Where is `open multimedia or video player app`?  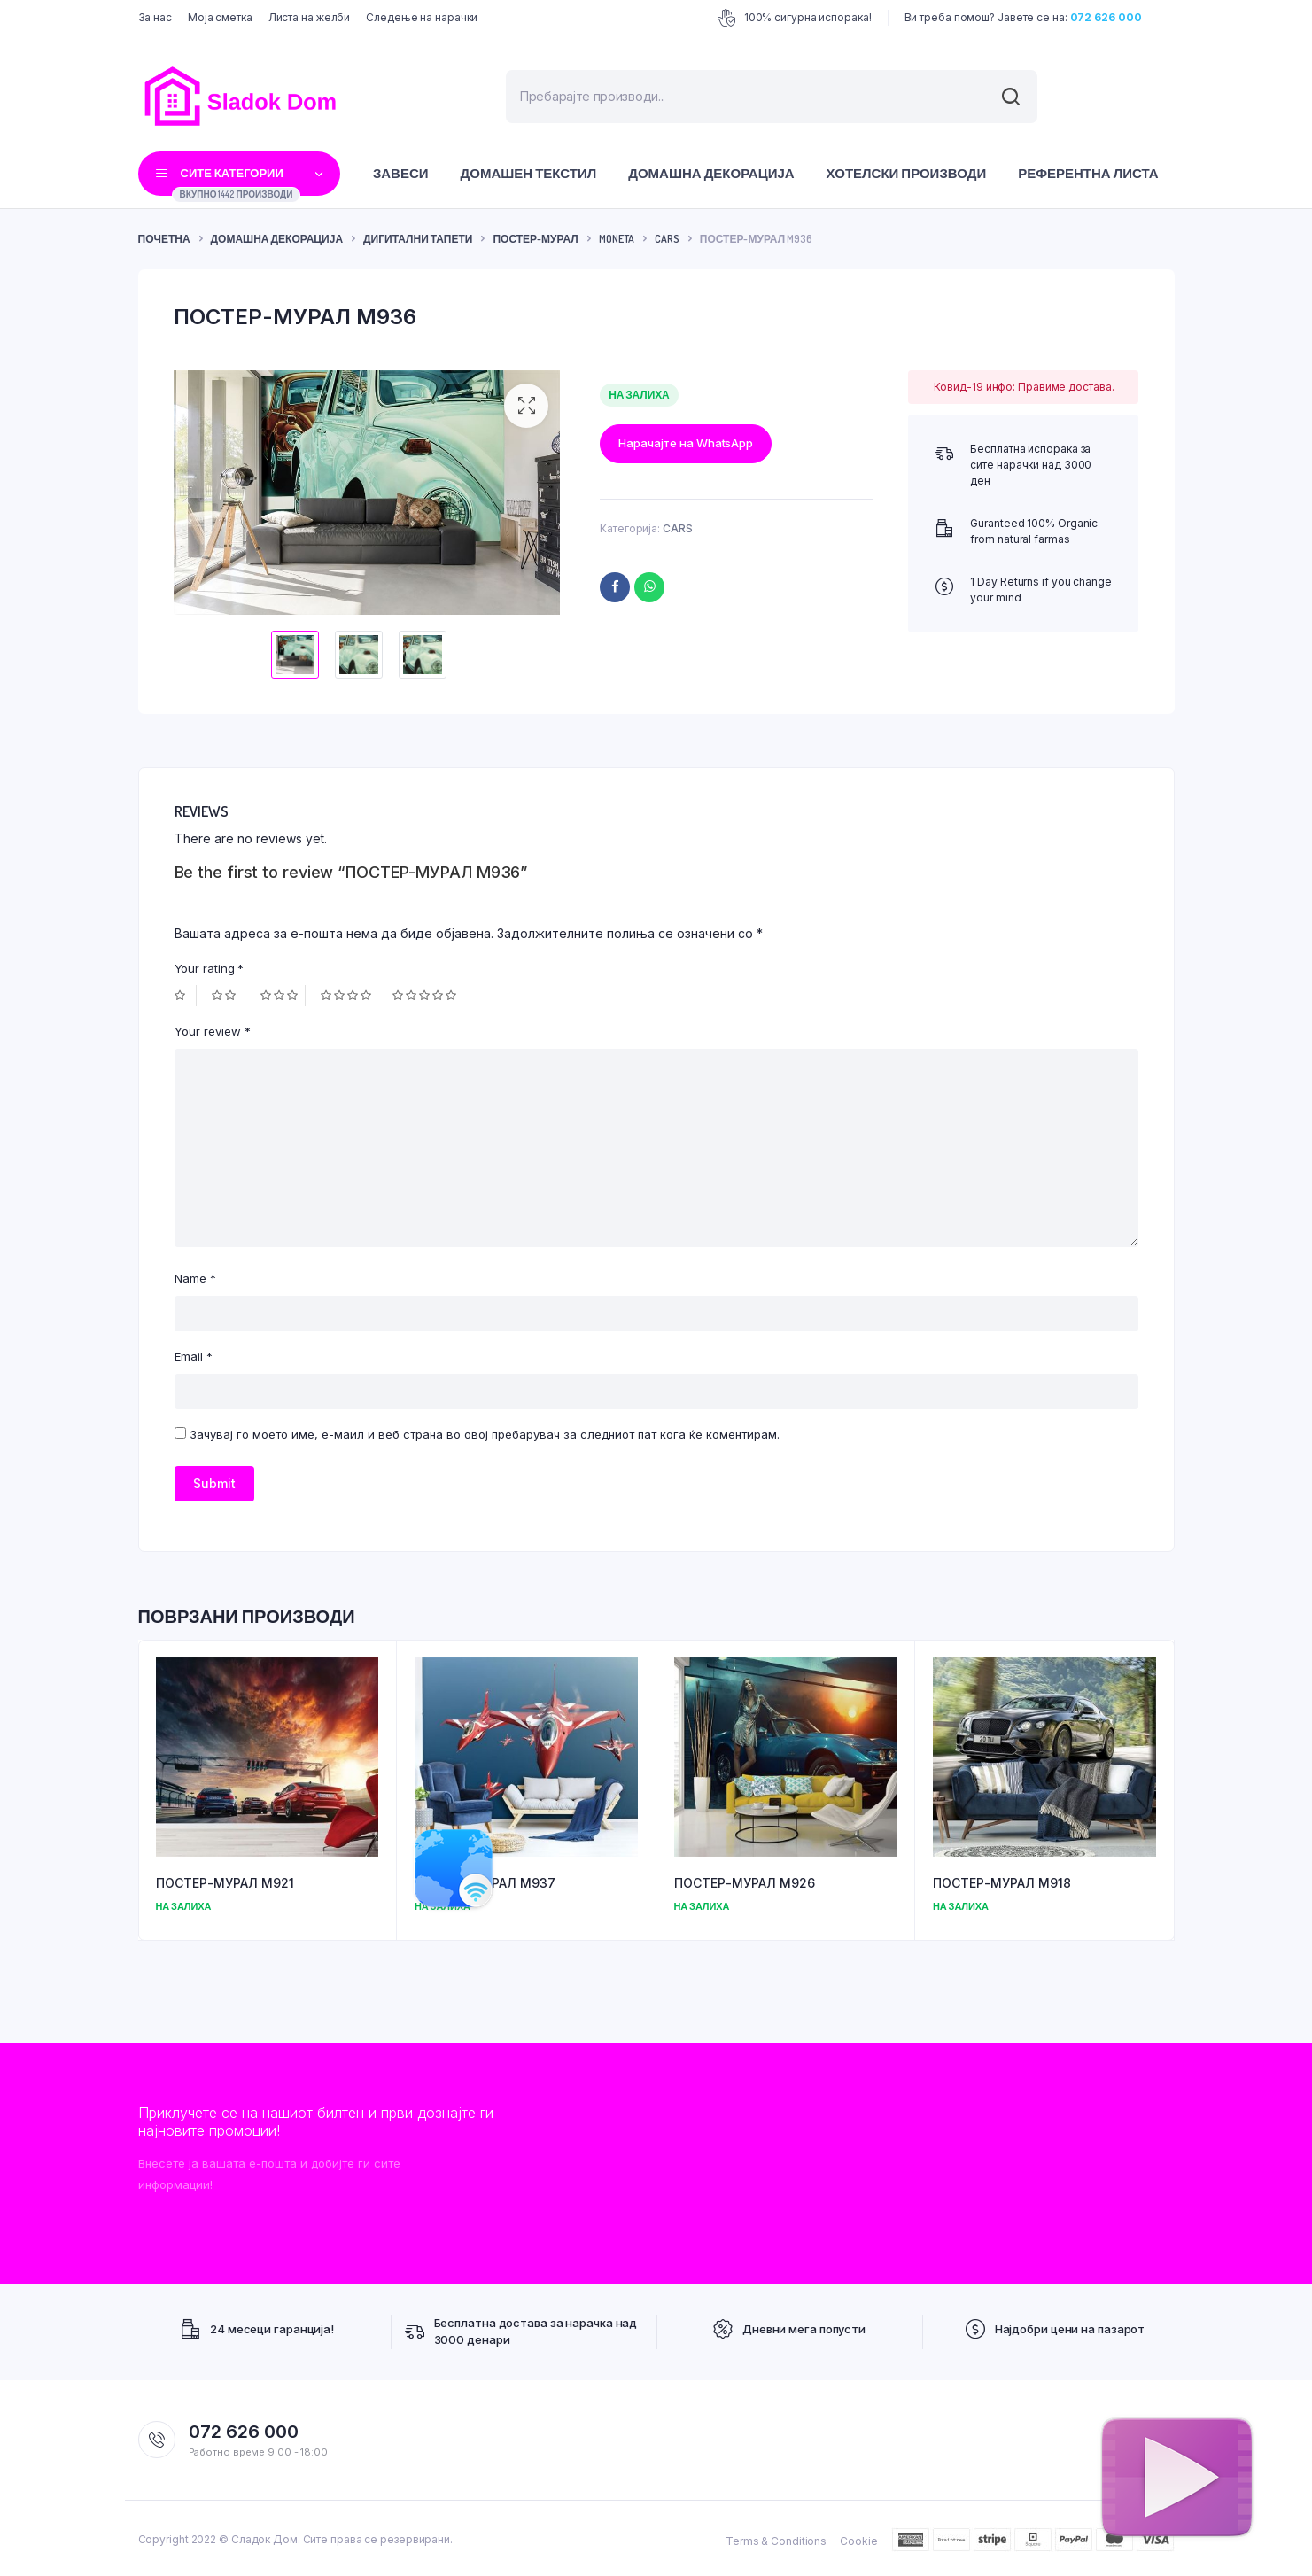
open multimedia or video player app is located at coordinates (1176, 2477).